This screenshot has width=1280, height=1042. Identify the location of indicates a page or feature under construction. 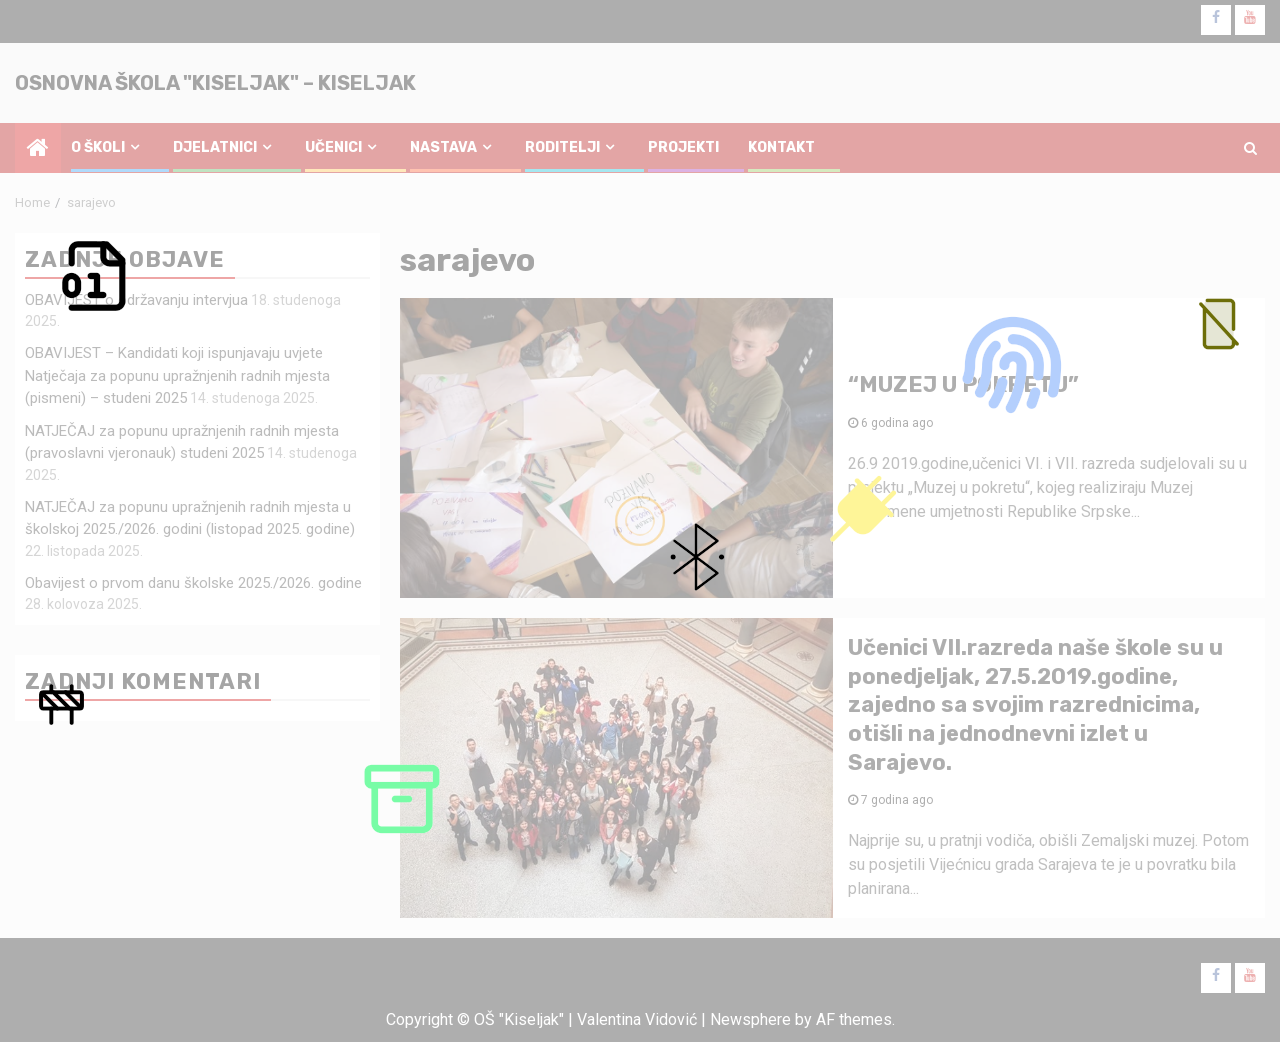
(61, 704).